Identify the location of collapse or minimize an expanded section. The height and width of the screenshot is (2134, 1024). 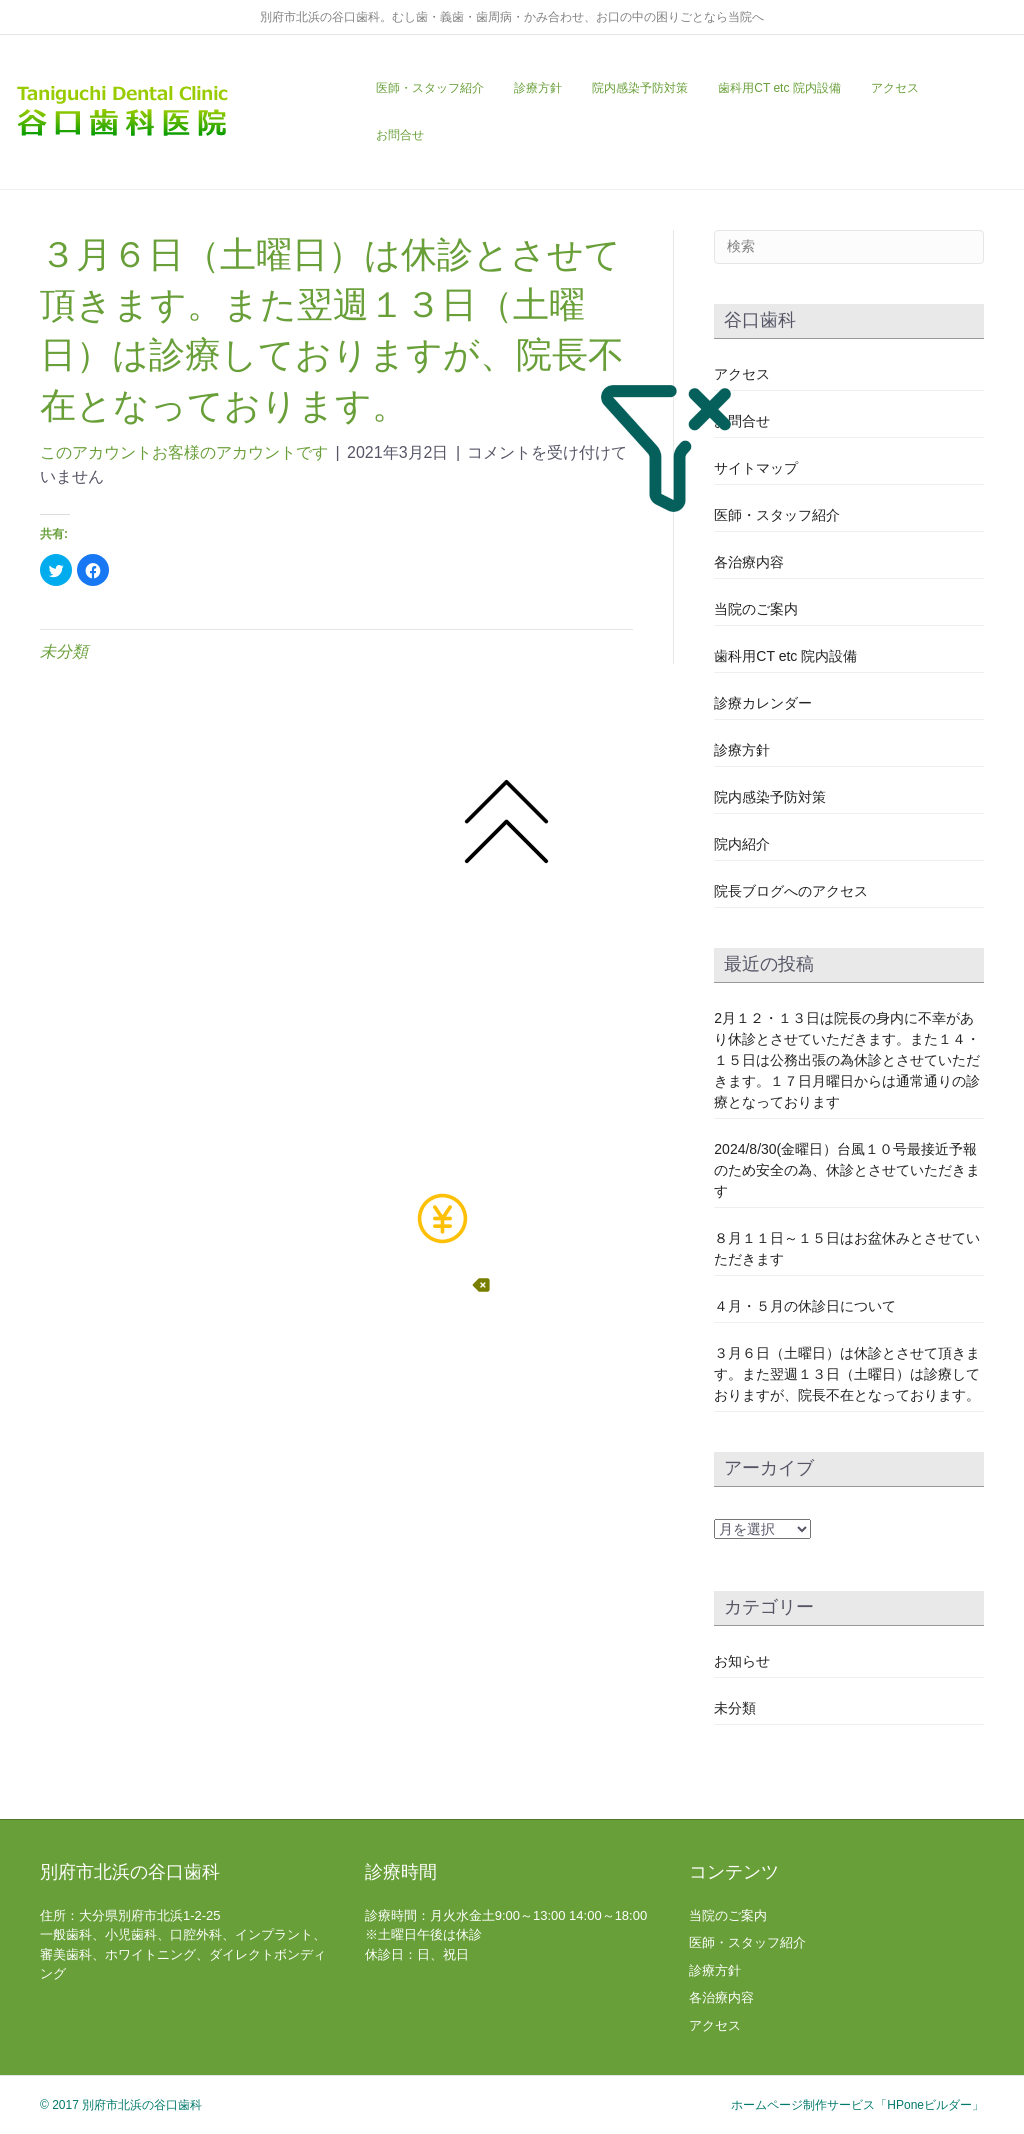
(506, 825).